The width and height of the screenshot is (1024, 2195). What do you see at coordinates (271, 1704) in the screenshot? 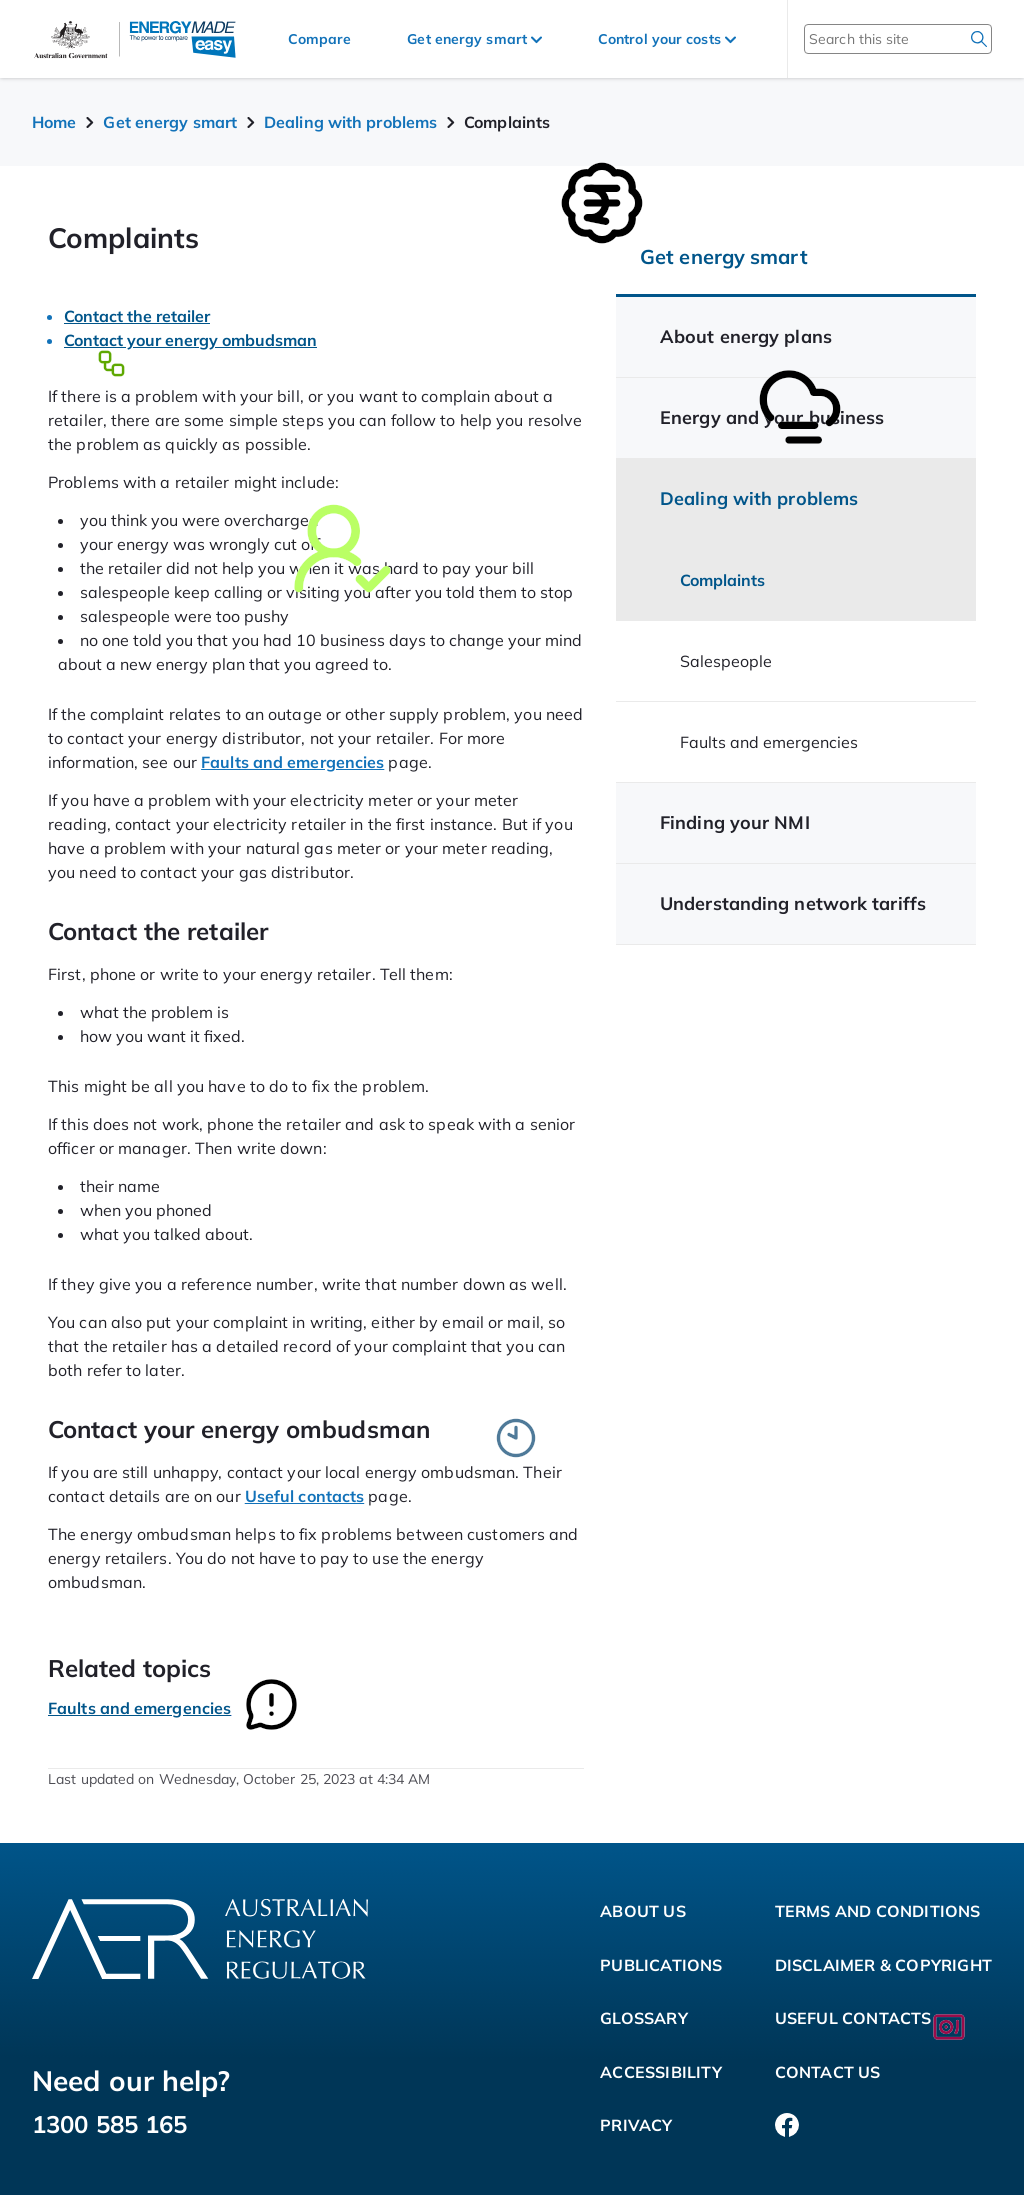
I see `message with a warning or alert` at bounding box center [271, 1704].